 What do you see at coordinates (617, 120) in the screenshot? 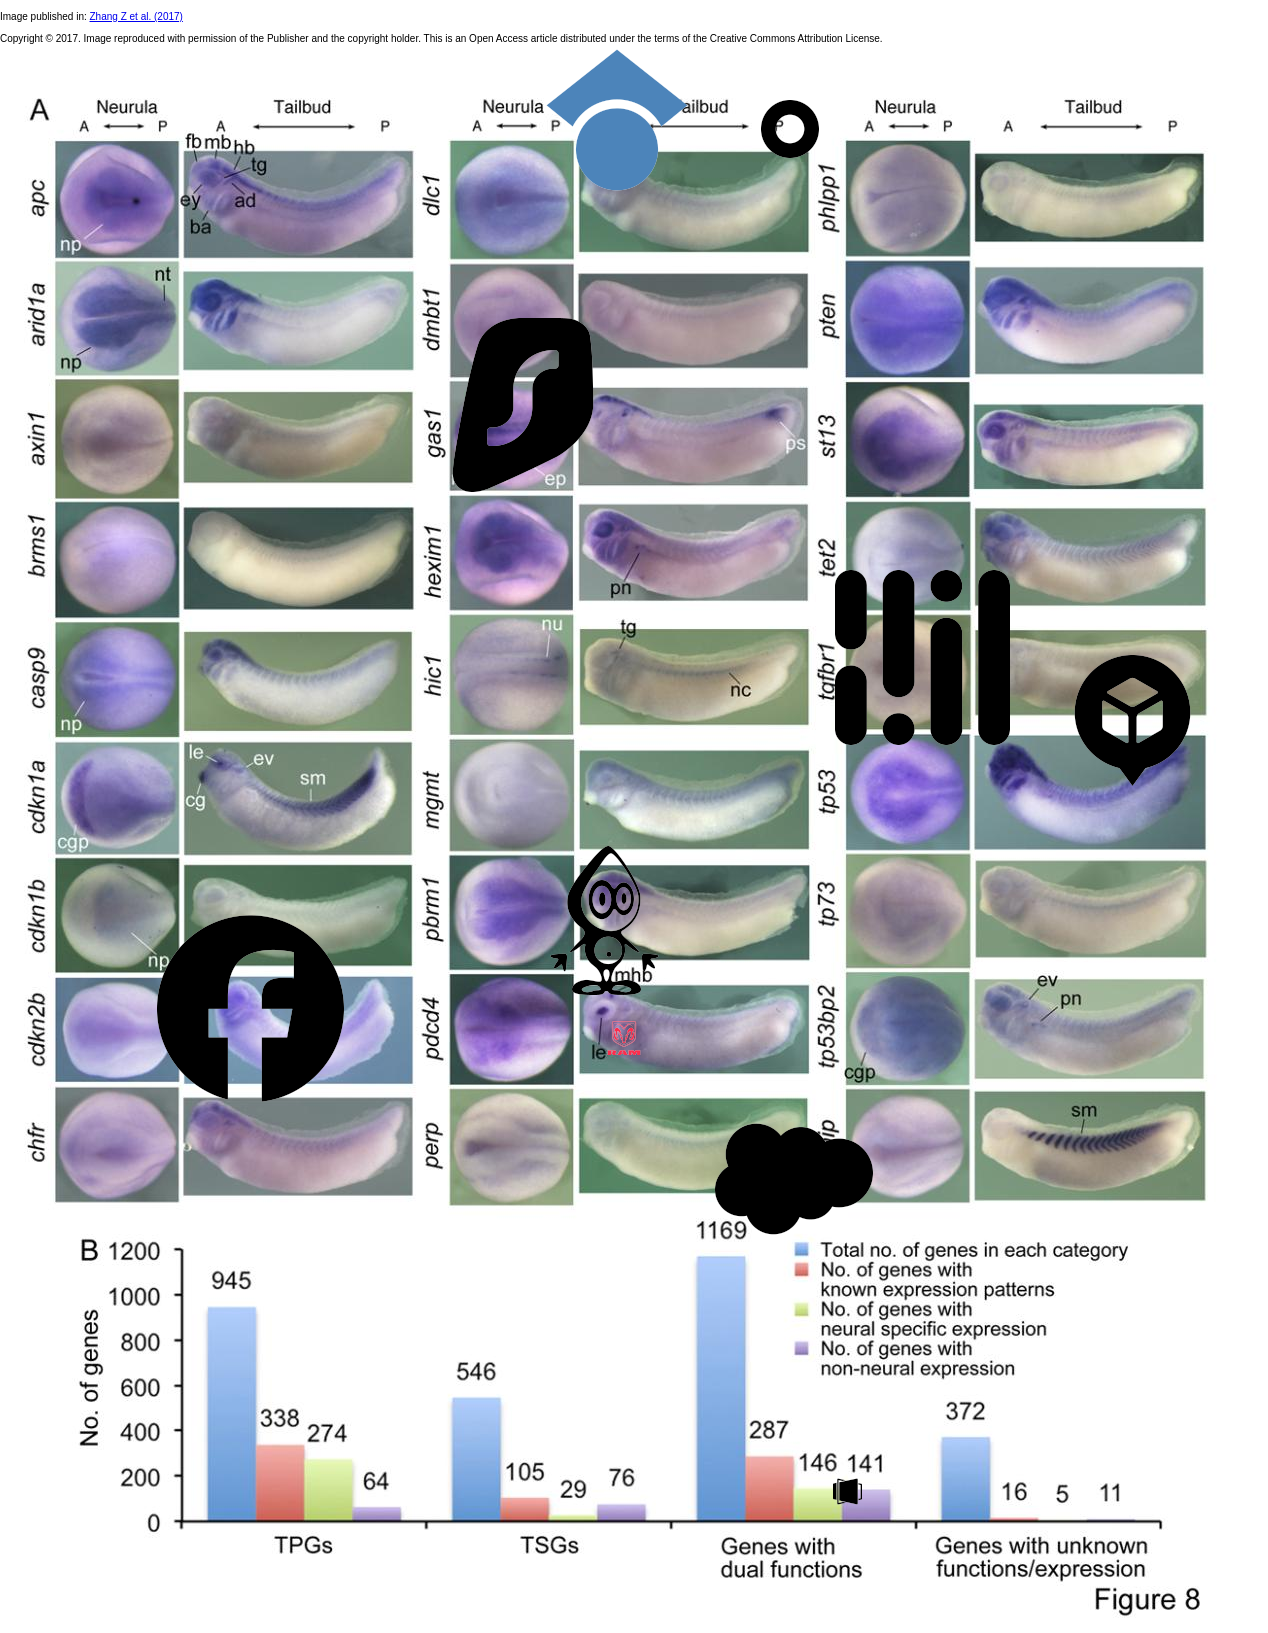
I see `link to google scholar profile` at bounding box center [617, 120].